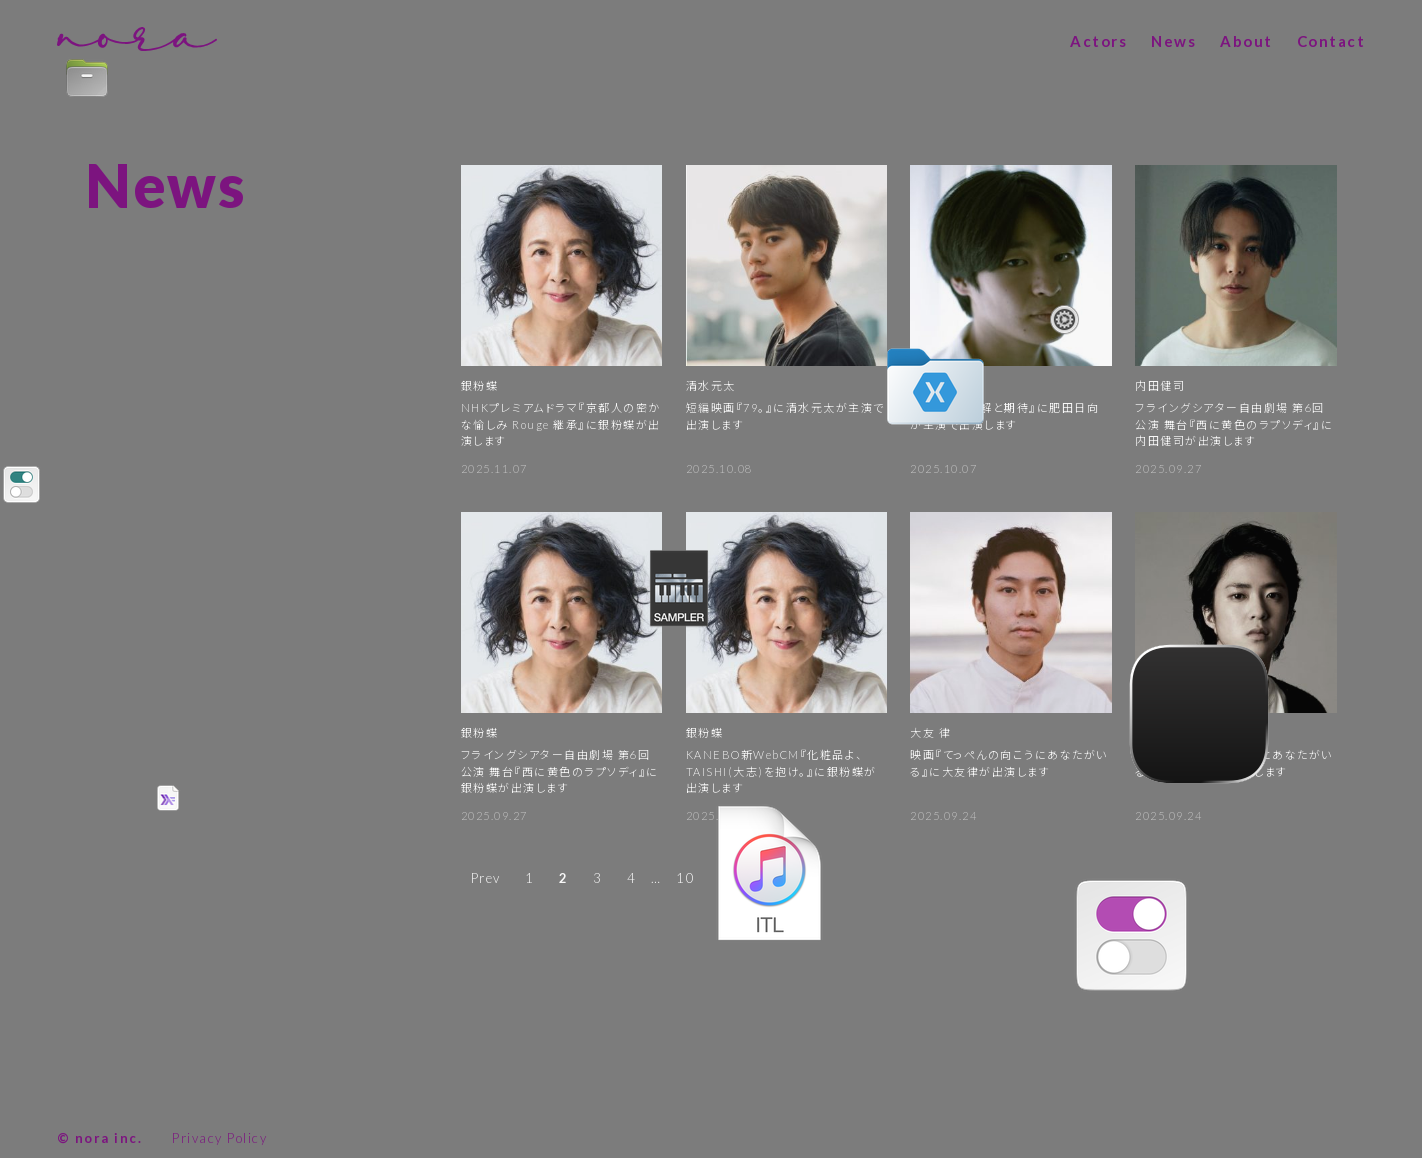 This screenshot has height=1158, width=1422. What do you see at coordinates (935, 389) in the screenshot?
I see `open Xamarin project files folder` at bounding box center [935, 389].